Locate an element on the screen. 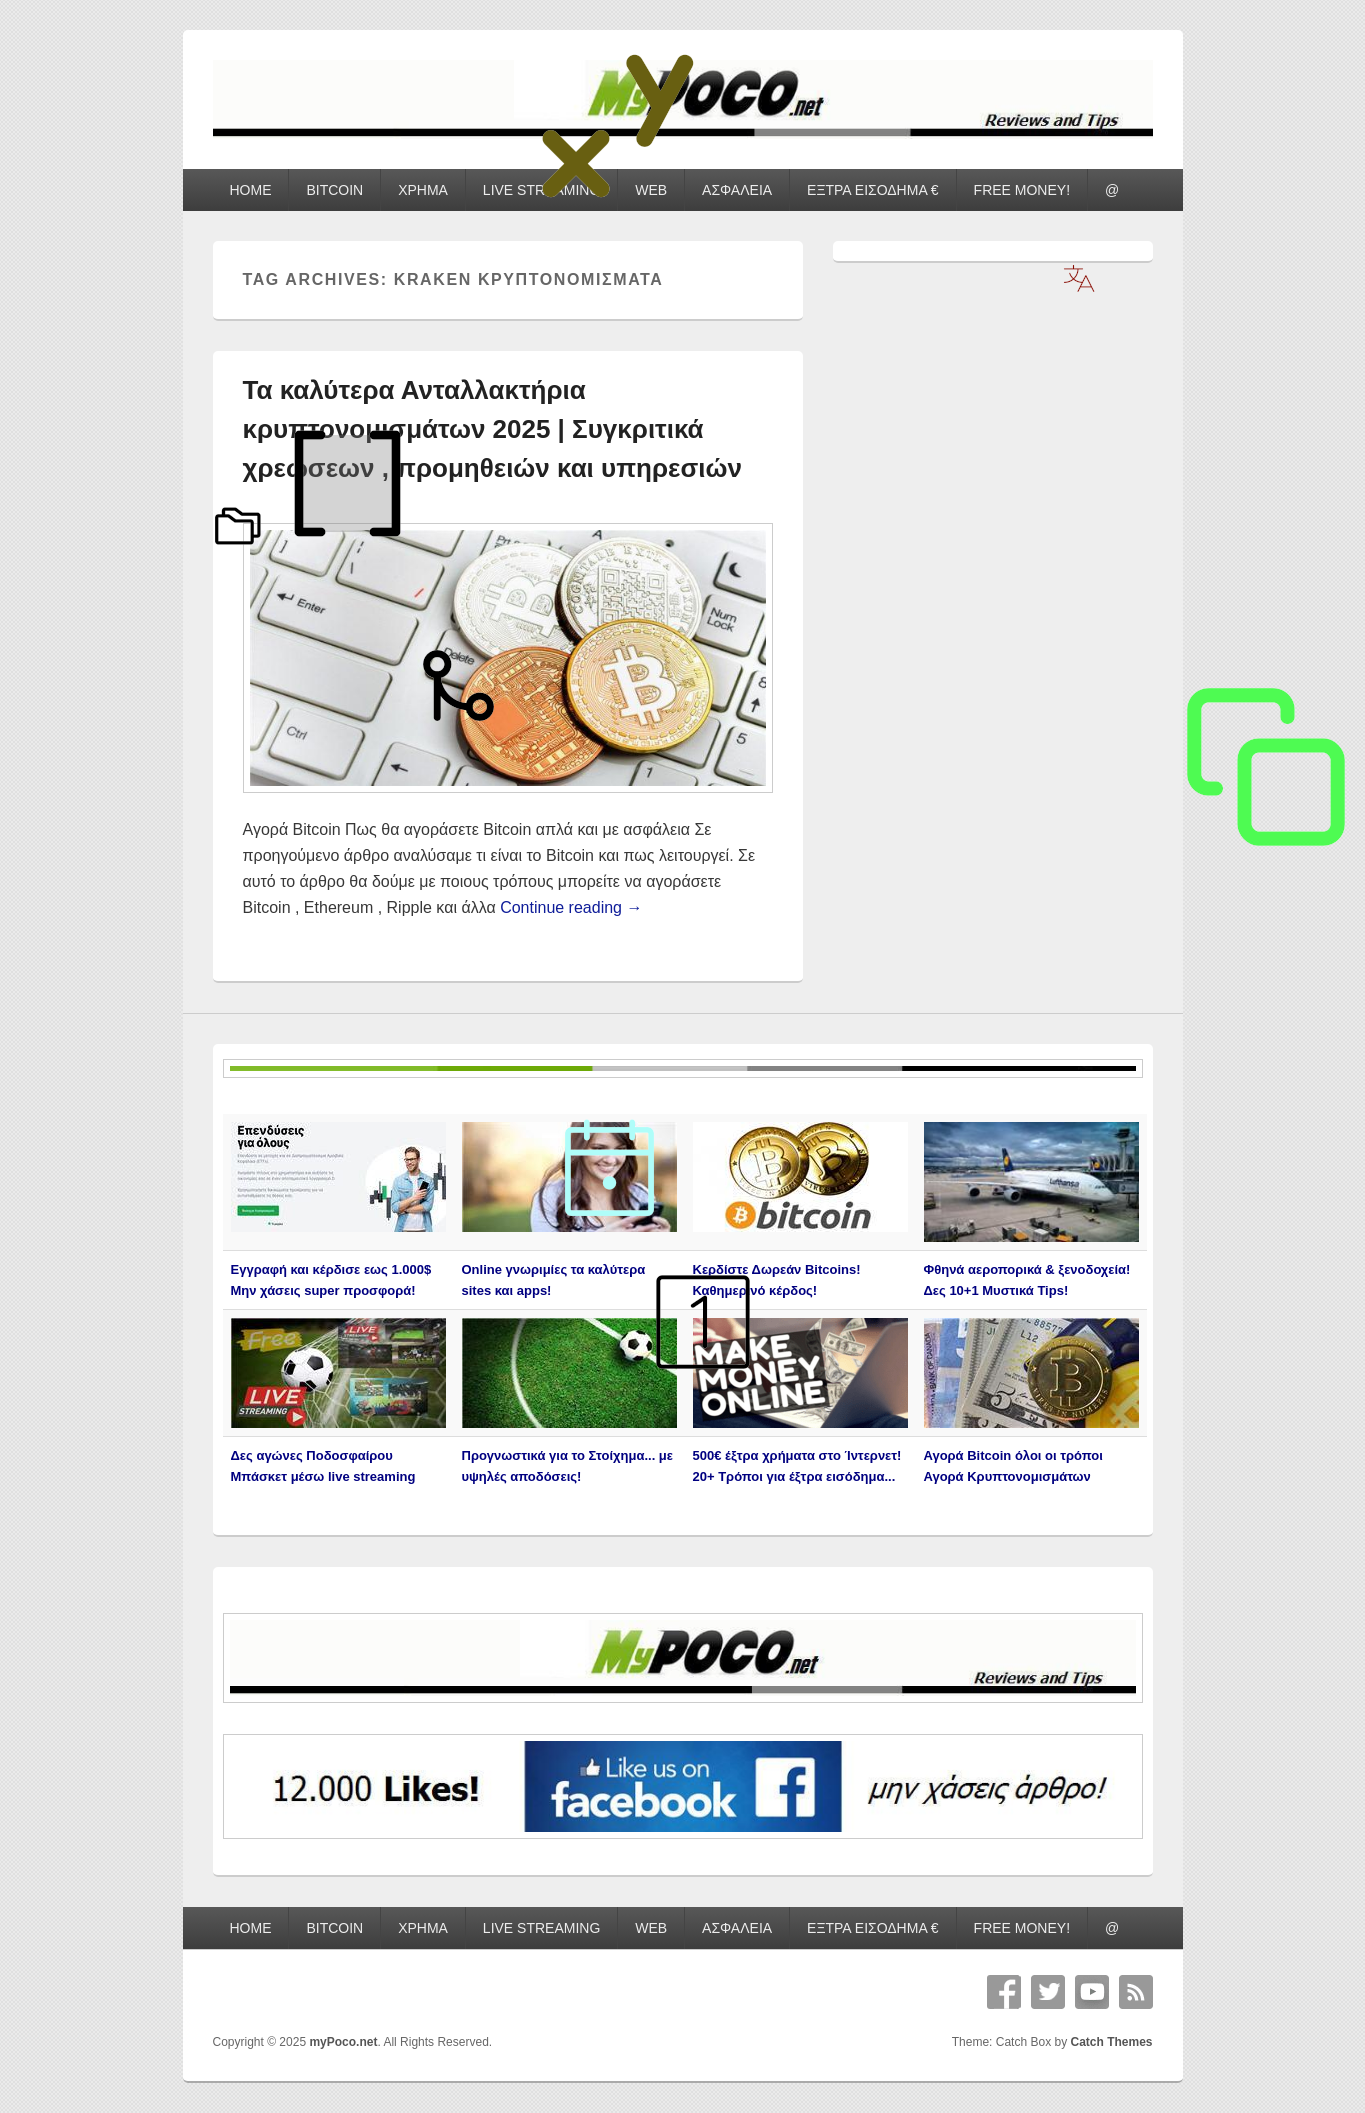  translate text to another language is located at coordinates (1078, 279).